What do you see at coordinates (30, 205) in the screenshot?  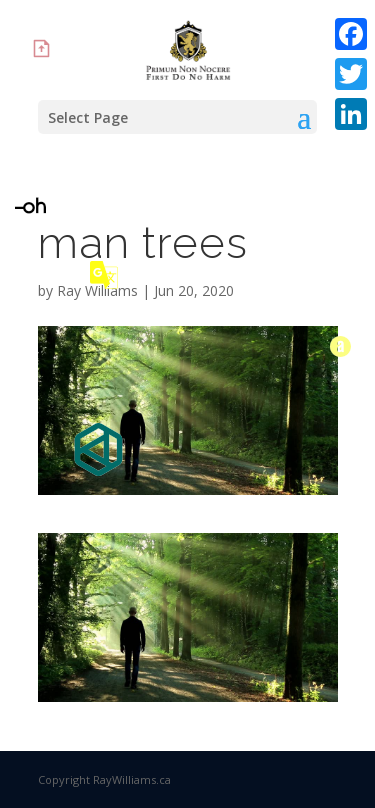 I see `oh dear website monitoring service logo` at bounding box center [30, 205].